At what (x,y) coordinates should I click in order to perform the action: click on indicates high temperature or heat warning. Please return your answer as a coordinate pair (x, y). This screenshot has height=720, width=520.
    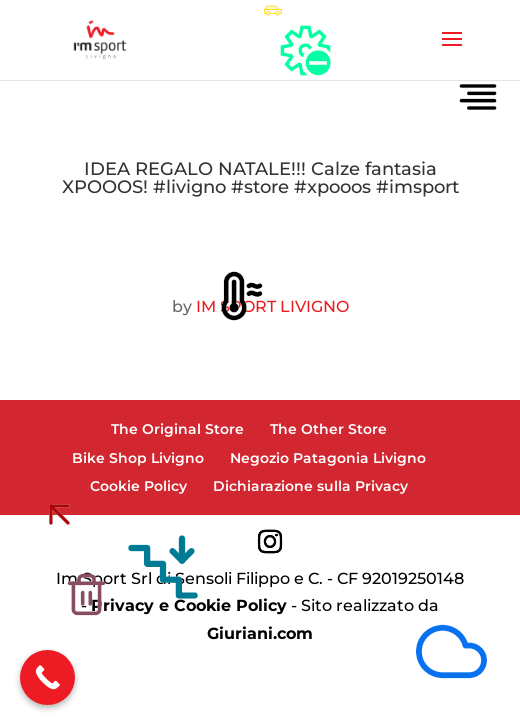
    Looking at the image, I should click on (238, 296).